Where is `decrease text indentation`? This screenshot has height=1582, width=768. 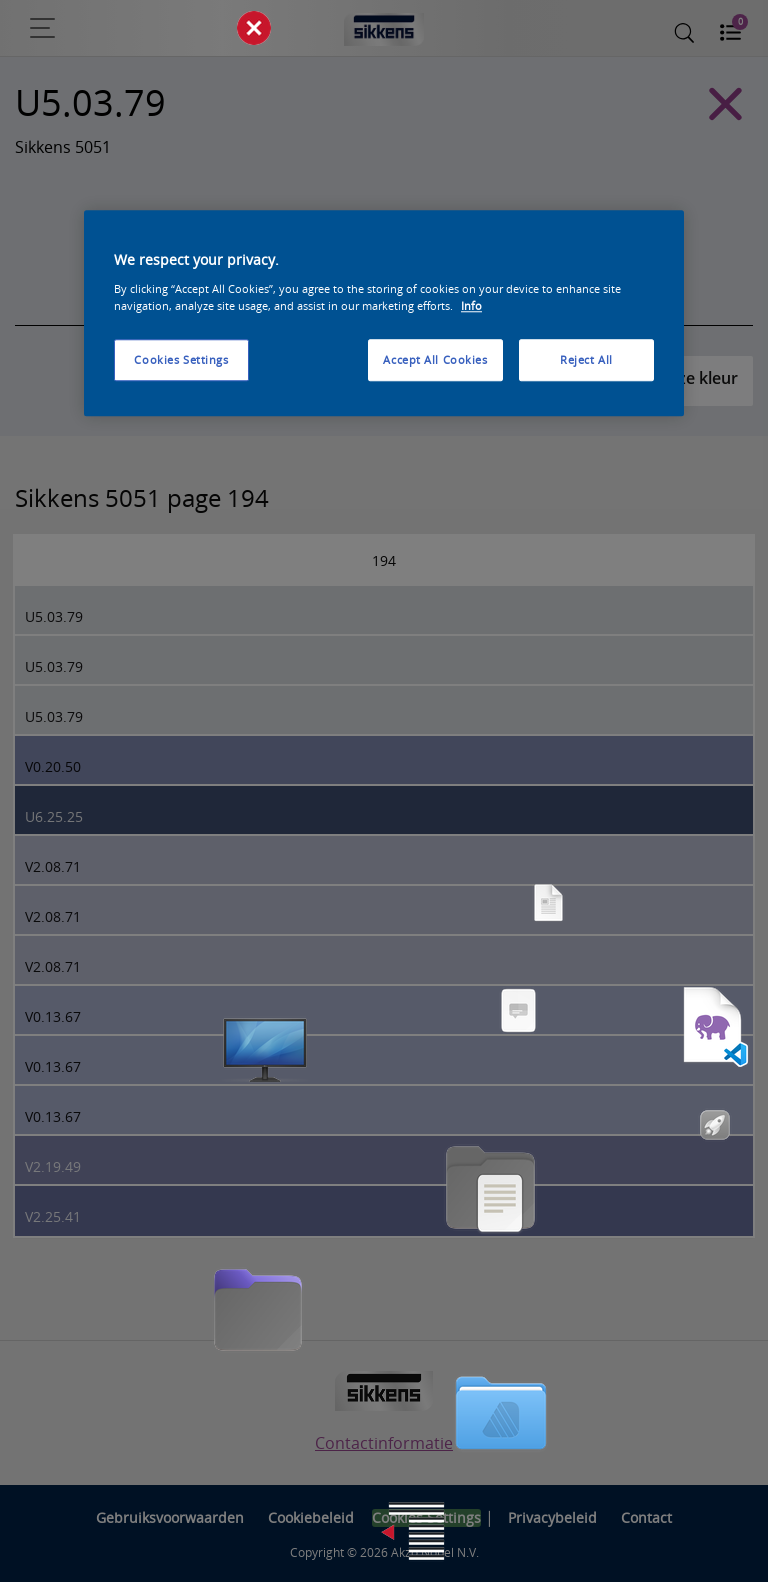
decrease text indentation is located at coordinates (414, 1531).